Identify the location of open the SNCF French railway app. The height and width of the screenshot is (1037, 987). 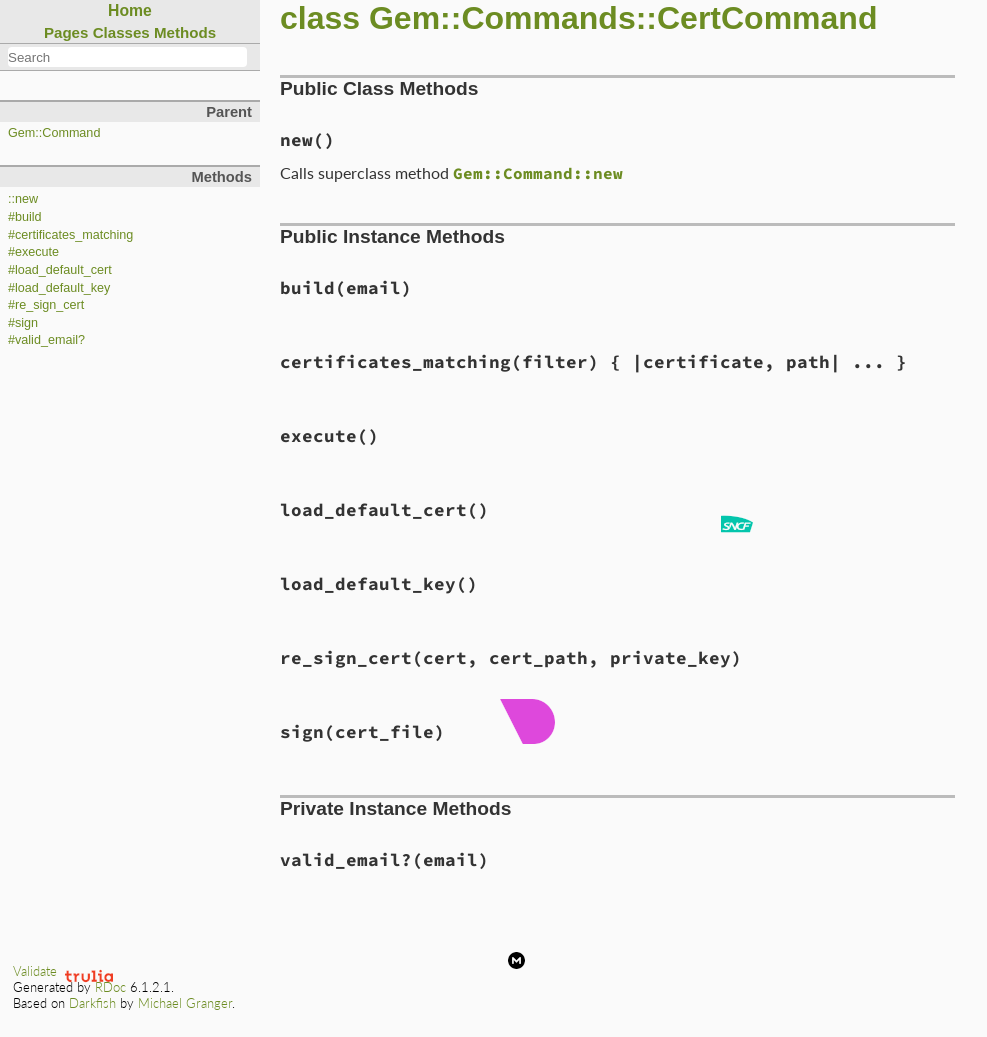
(737, 524).